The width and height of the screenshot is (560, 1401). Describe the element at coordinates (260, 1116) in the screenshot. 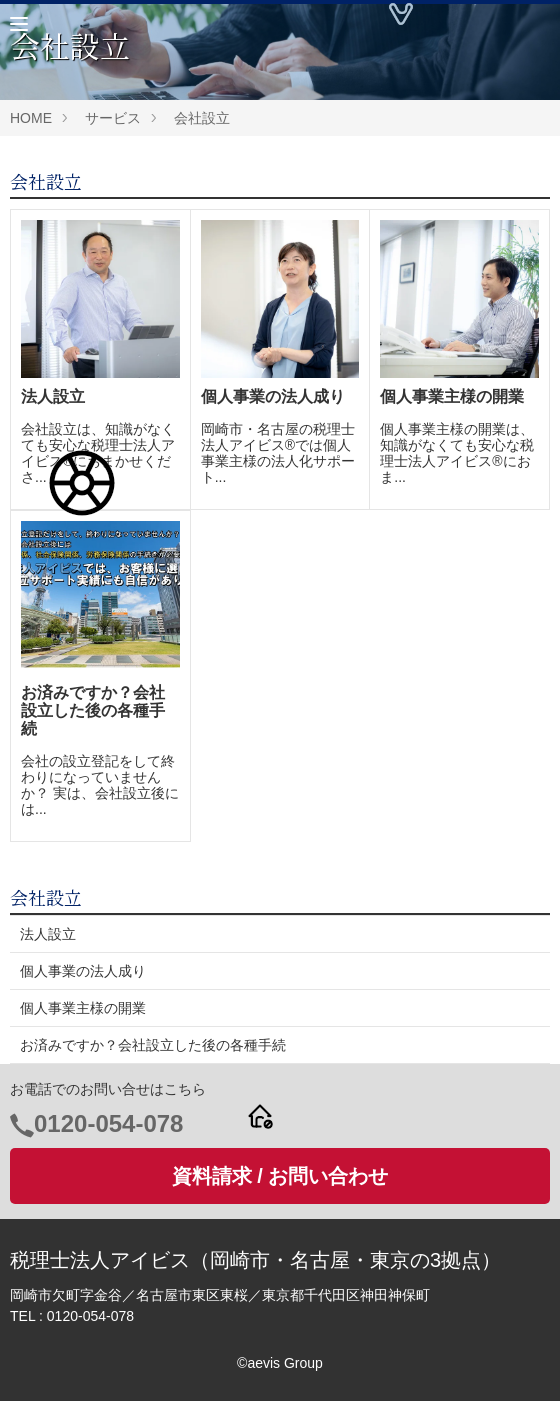

I see `cancel home or residence selection` at that location.